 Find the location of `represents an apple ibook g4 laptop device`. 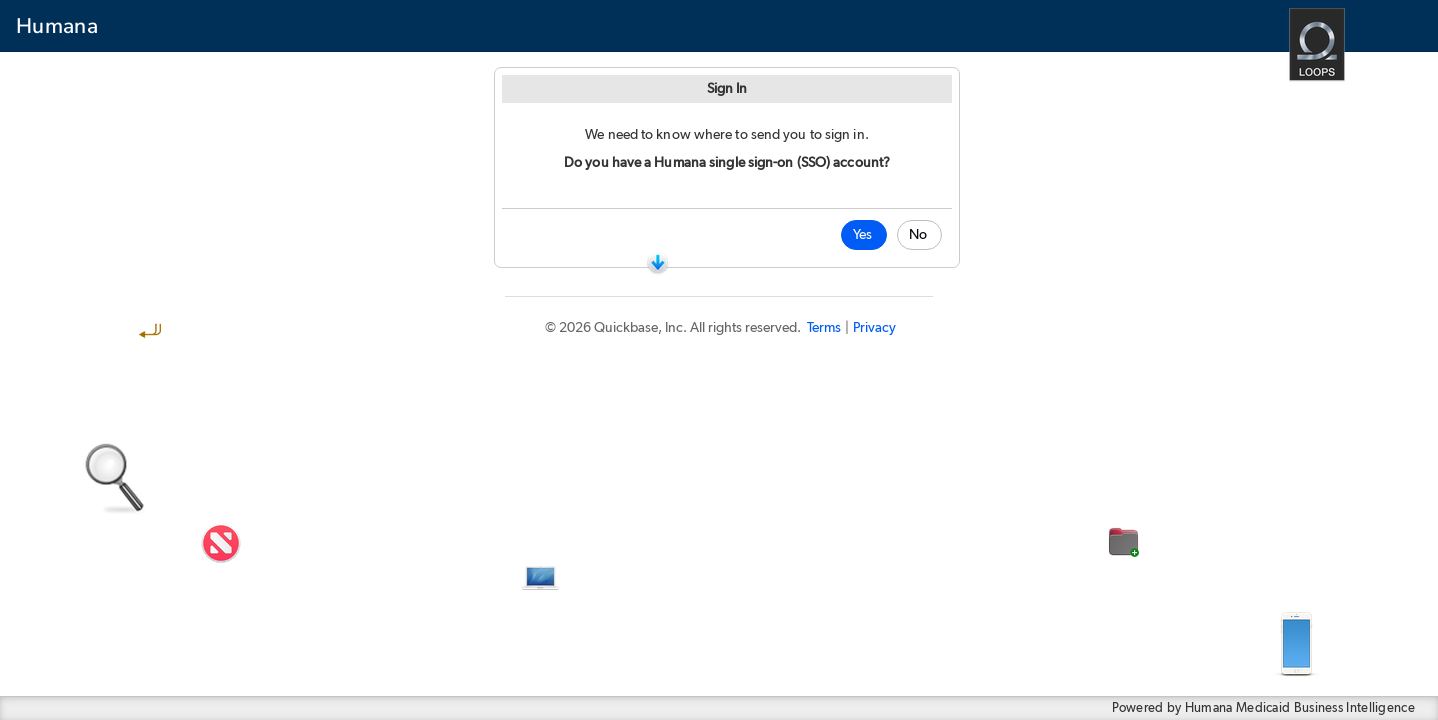

represents an apple ibook g4 laptop device is located at coordinates (540, 577).